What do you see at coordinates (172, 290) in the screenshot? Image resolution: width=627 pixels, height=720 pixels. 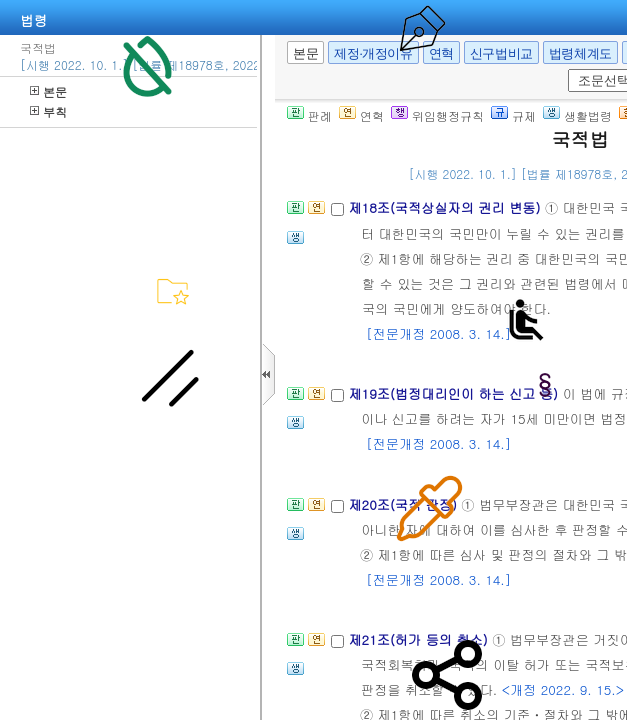 I see `access your starred or favorite folders` at bounding box center [172, 290].